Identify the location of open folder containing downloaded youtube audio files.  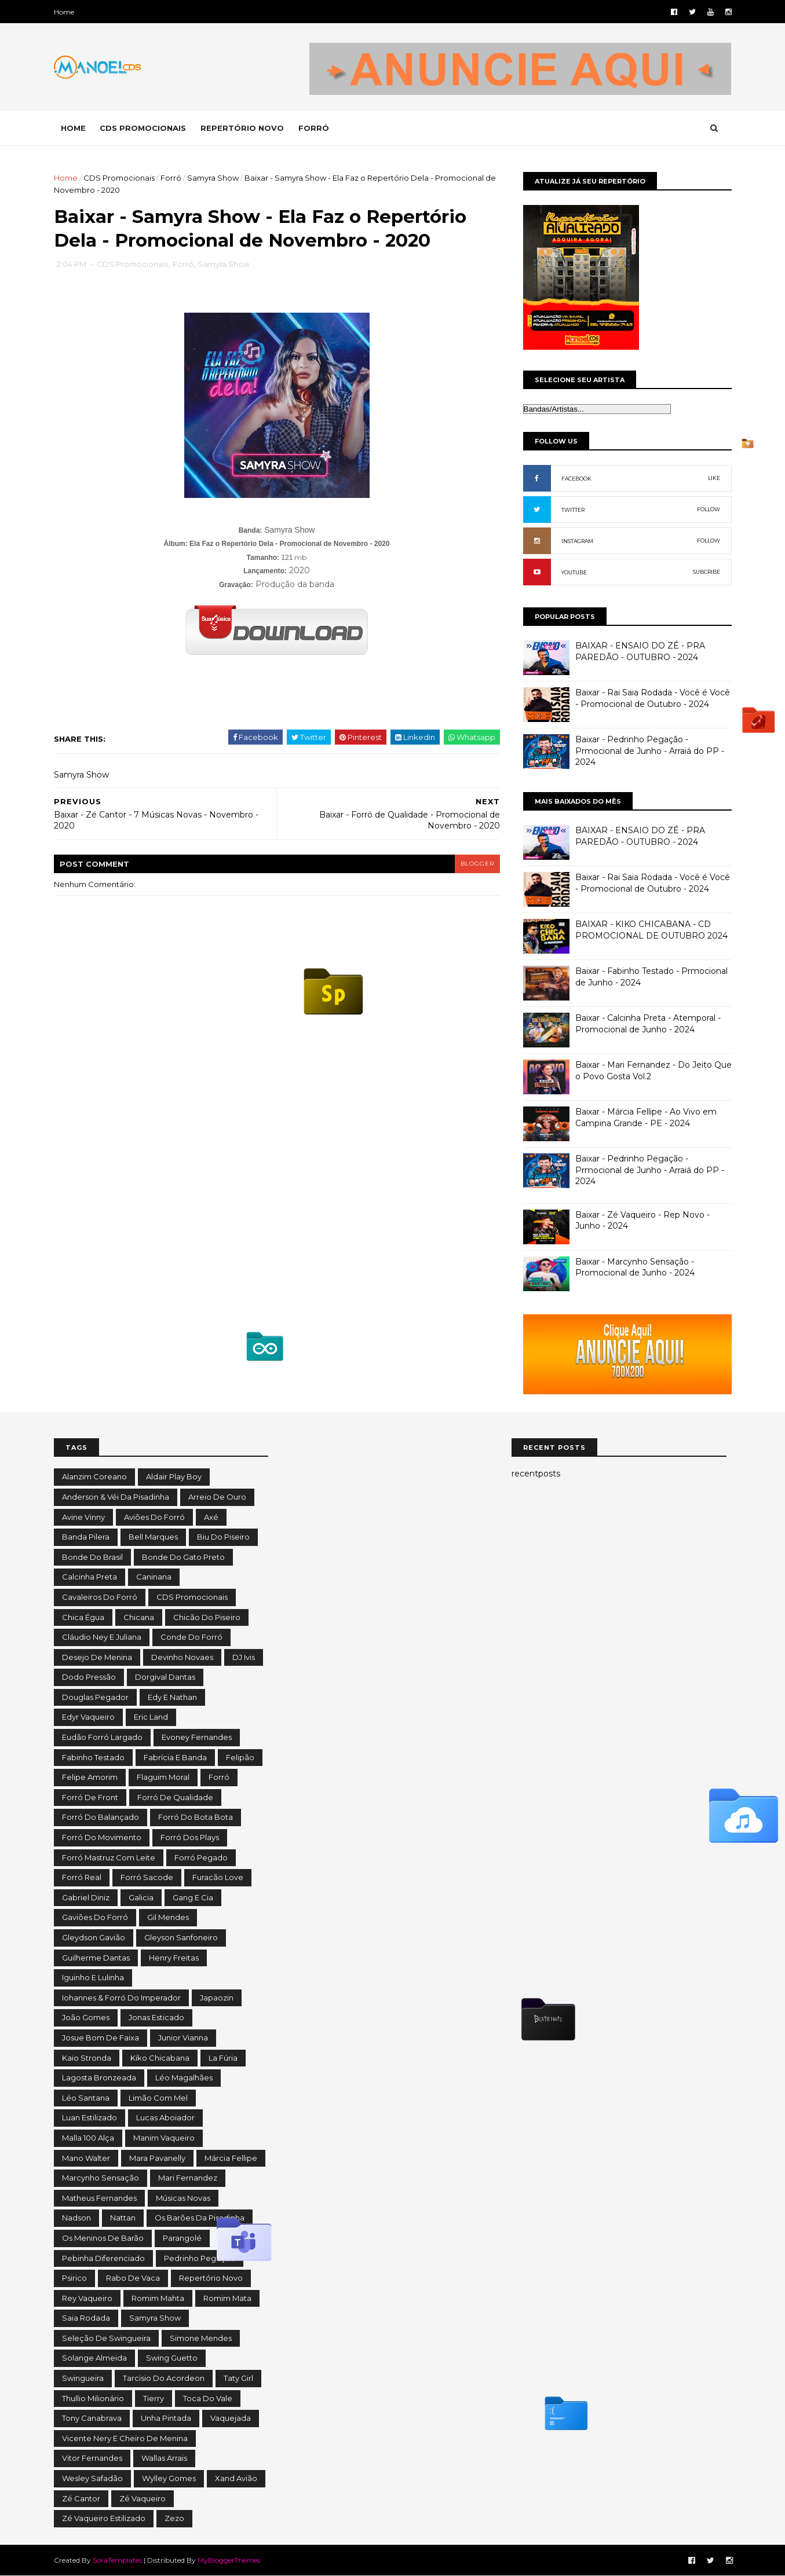
(743, 1818).